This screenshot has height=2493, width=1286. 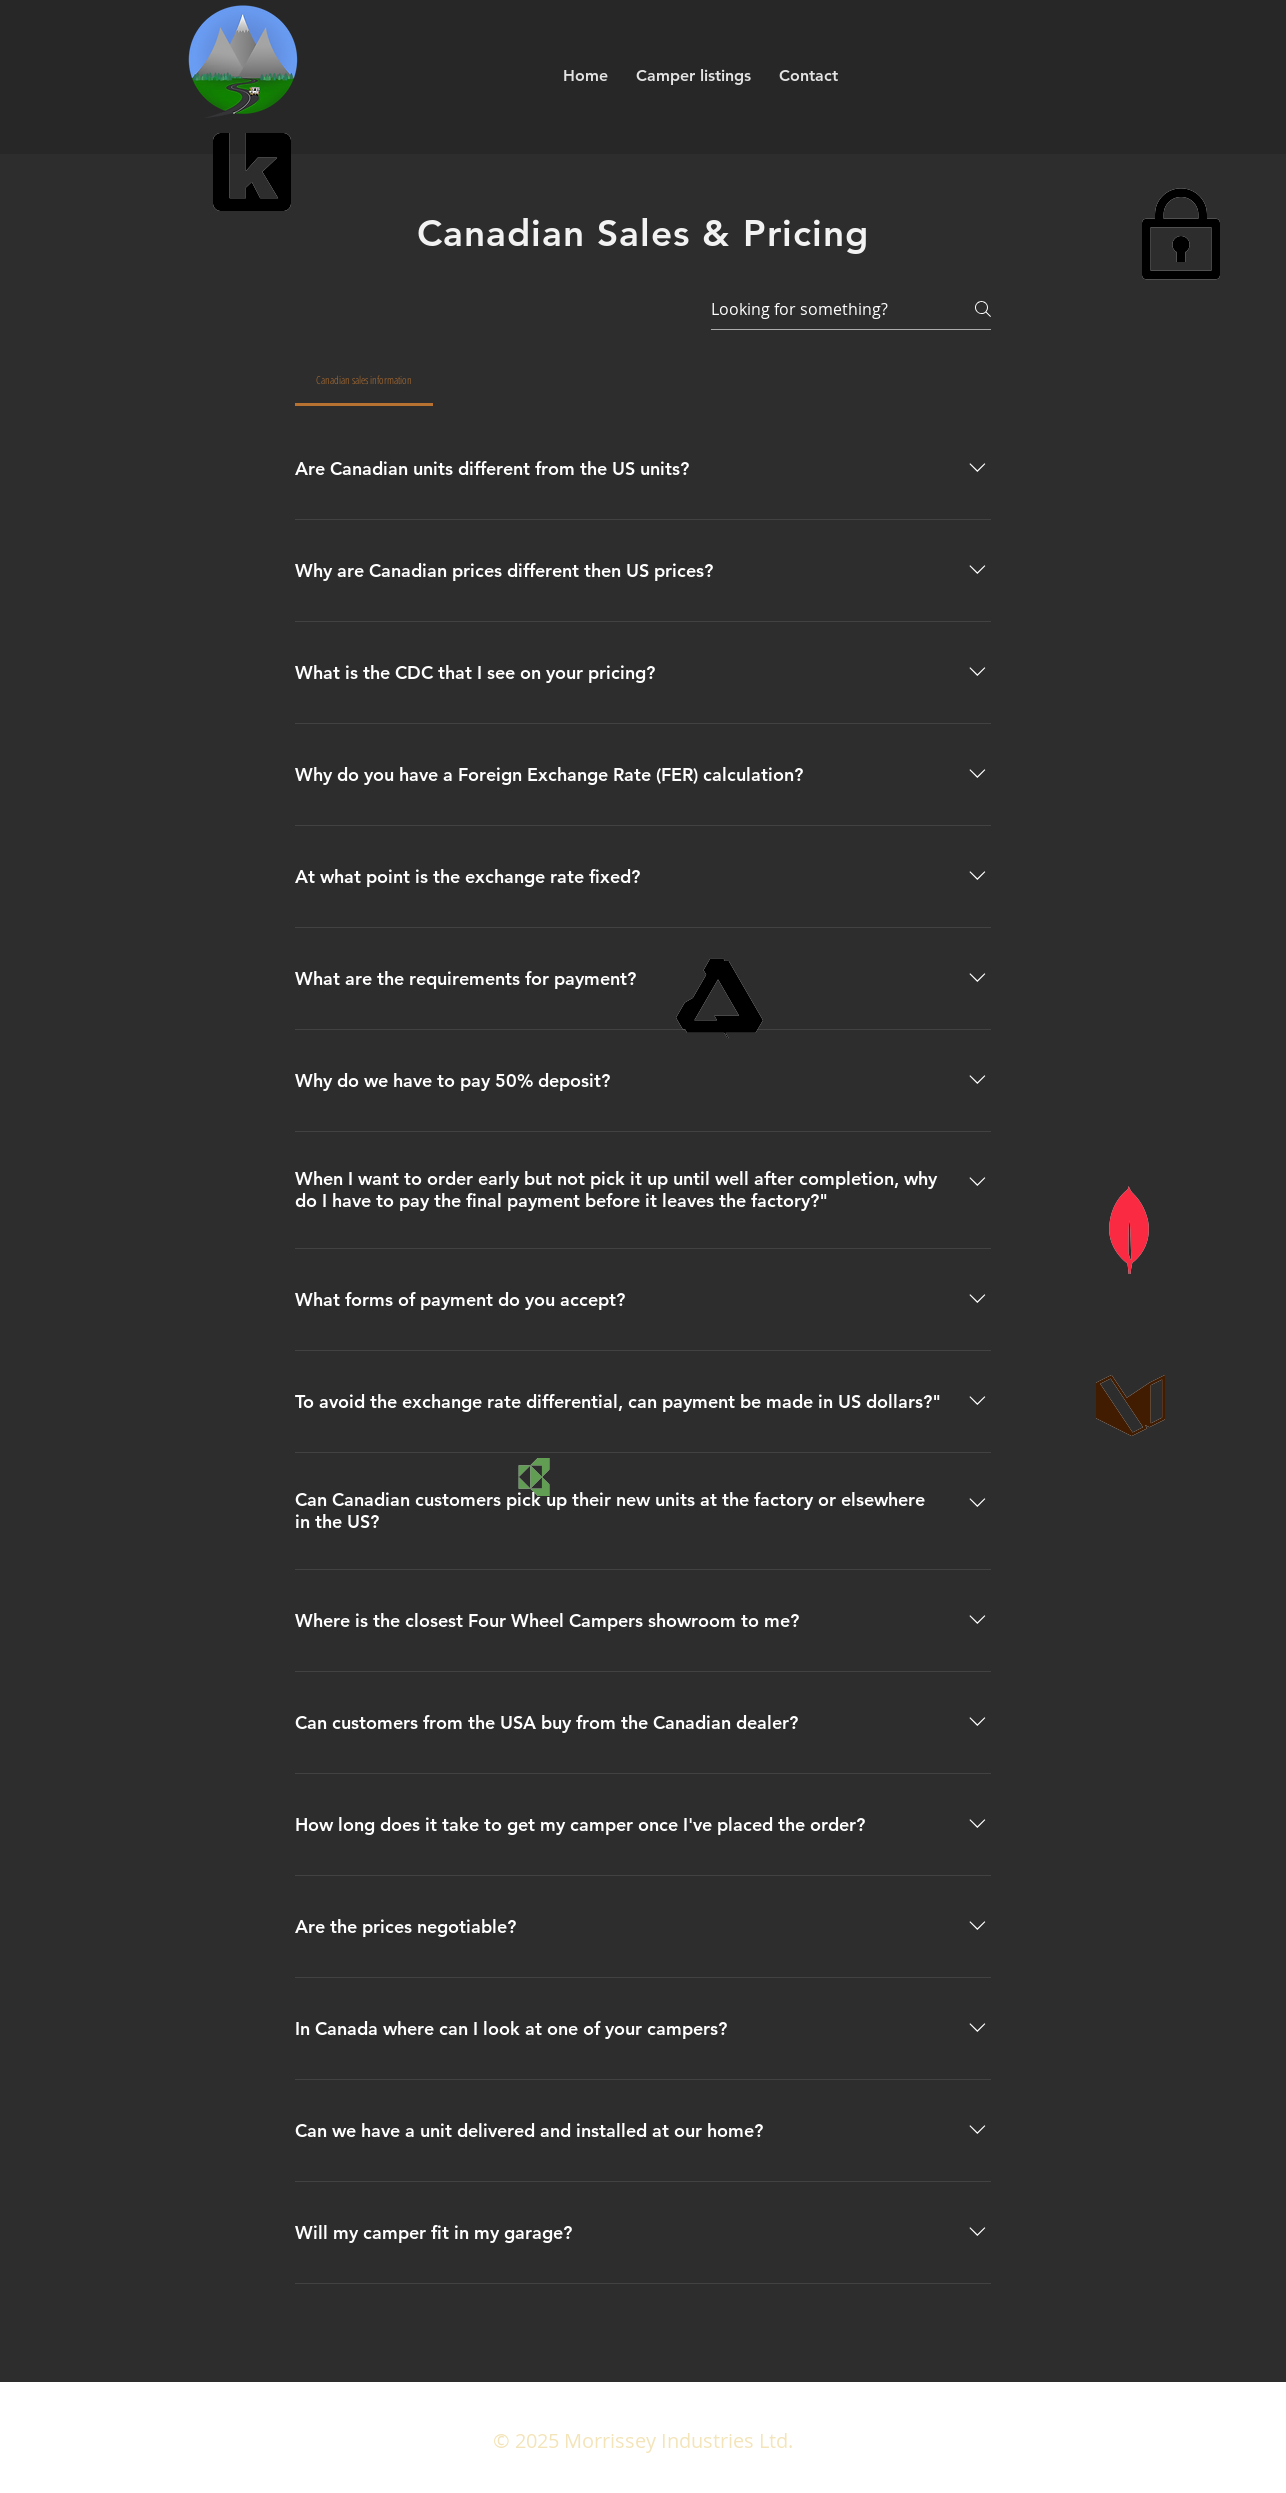 I want to click on open the Infomaniak app or service, so click(x=252, y=172).